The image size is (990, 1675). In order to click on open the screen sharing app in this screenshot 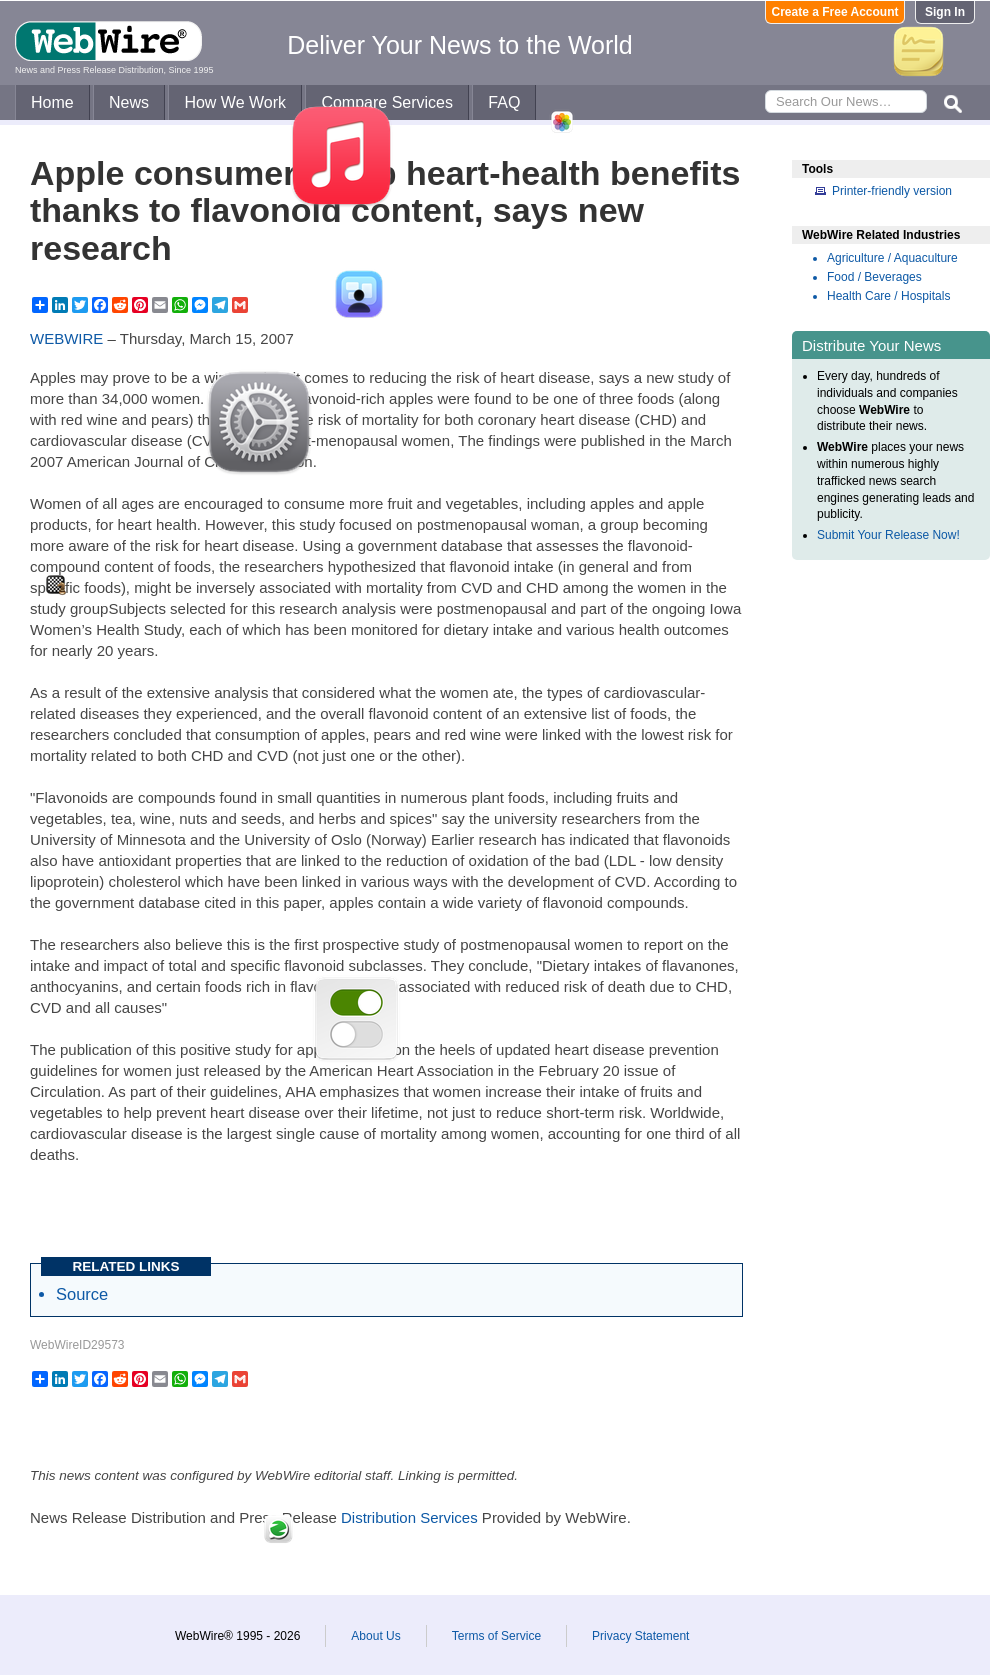, I will do `click(359, 294)`.